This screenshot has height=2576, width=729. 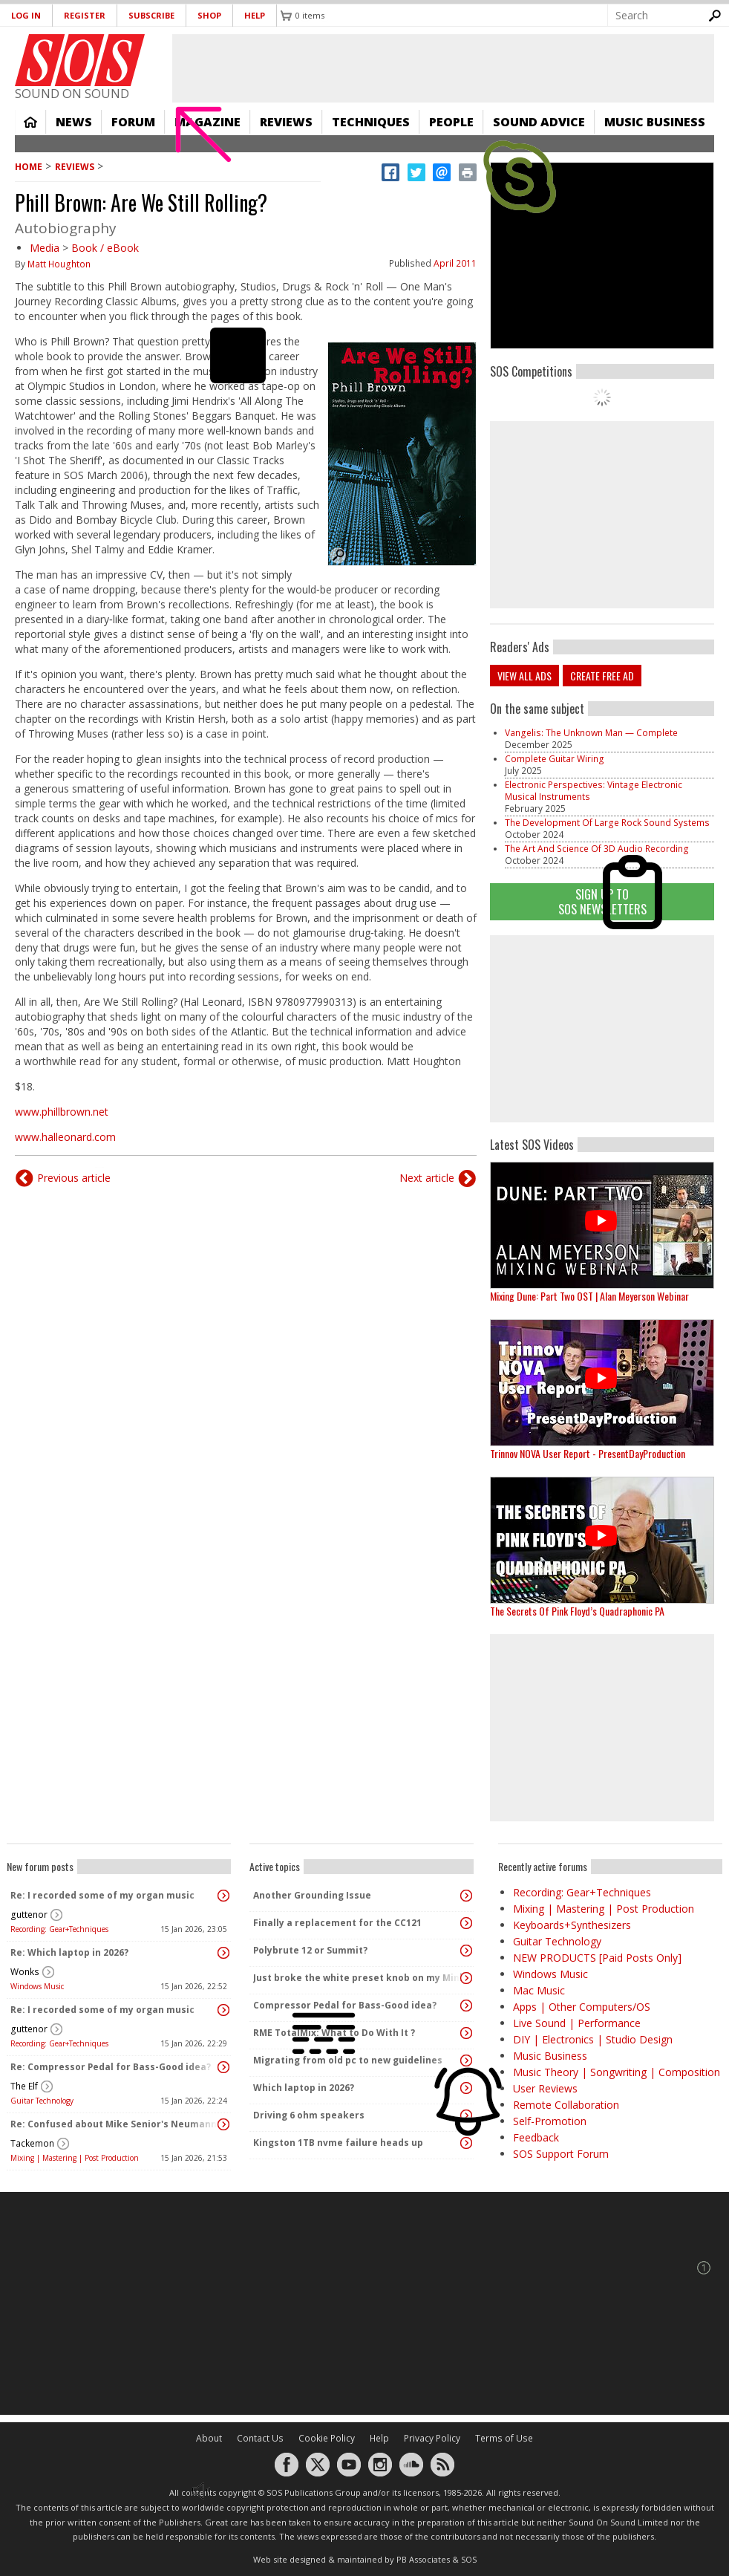 What do you see at coordinates (520, 177) in the screenshot?
I see `open Skype app` at bounding box center [520, 177].